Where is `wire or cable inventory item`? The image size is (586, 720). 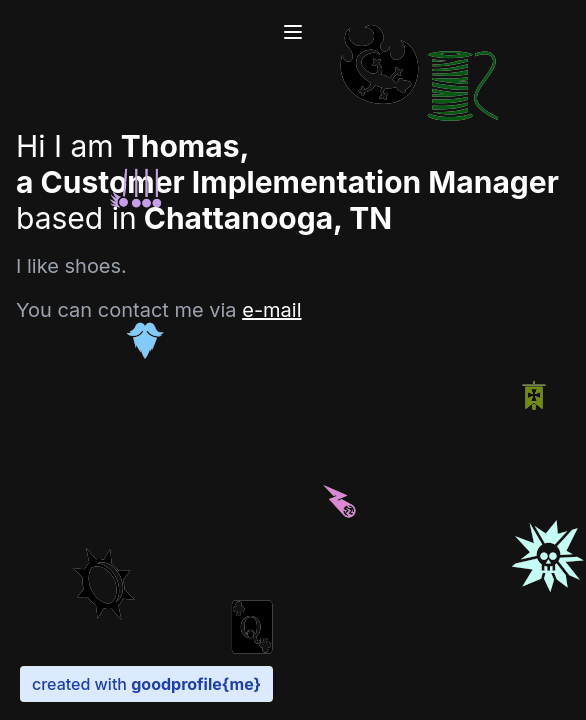 wire or cable inventory item is located at coordinates (463, 86).